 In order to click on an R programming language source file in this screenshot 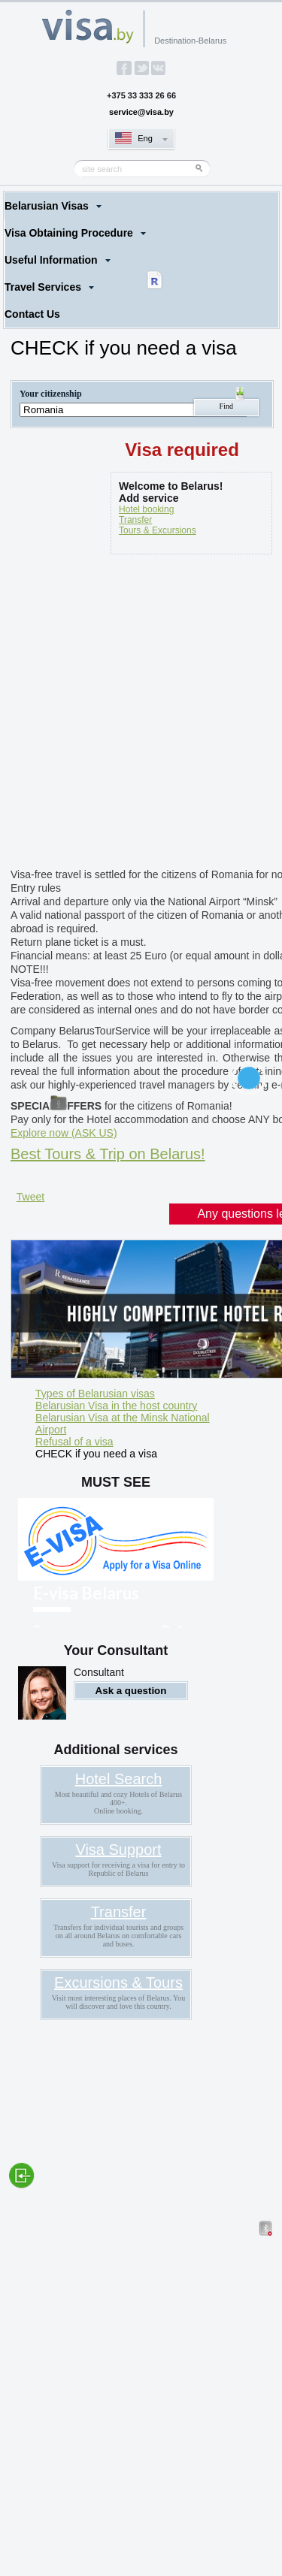, I will do `click(154, 279)`.